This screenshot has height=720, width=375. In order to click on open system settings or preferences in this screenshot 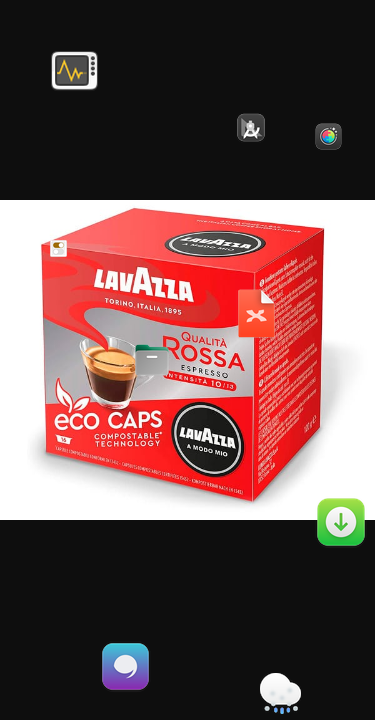, I will do `click(58, 248)`.